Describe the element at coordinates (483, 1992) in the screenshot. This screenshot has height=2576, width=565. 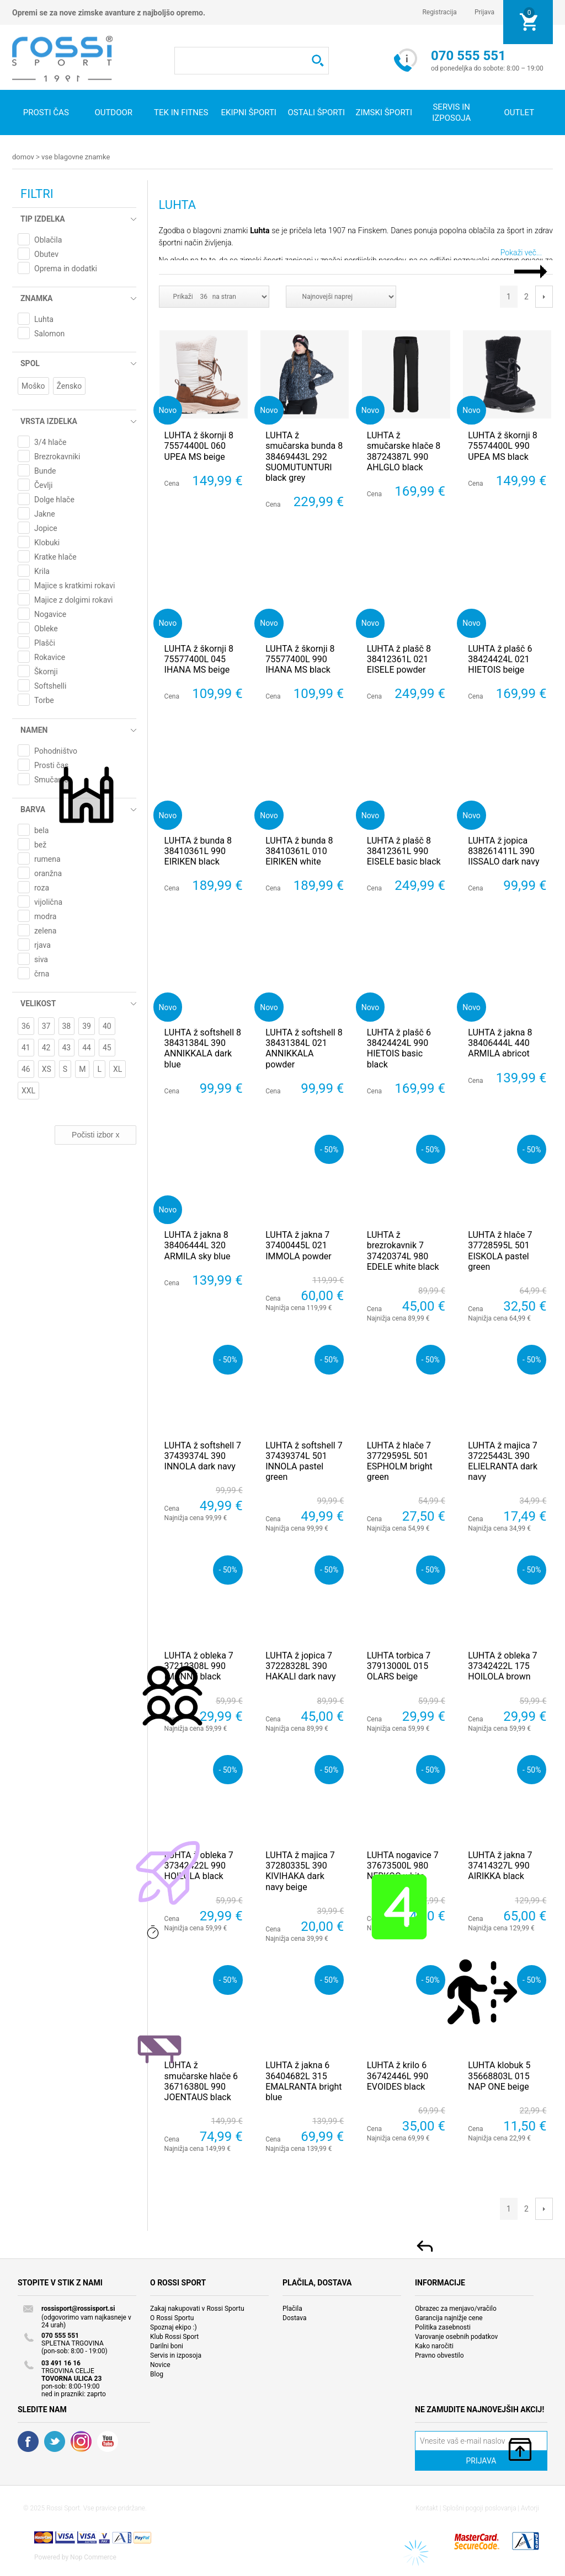
I see `exit or leave current area` at that location.